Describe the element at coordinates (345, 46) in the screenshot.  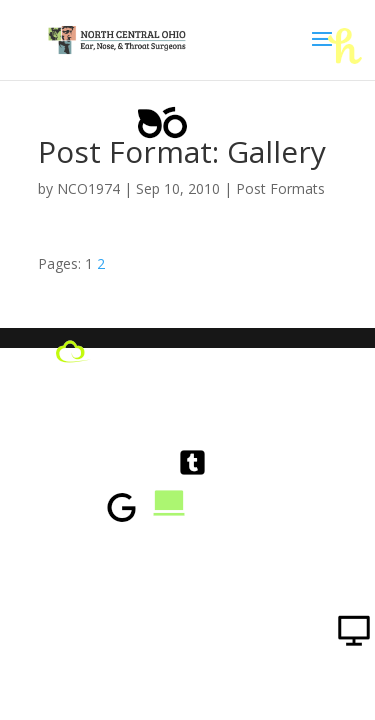
I see `open the Honey browser extension` at that location.